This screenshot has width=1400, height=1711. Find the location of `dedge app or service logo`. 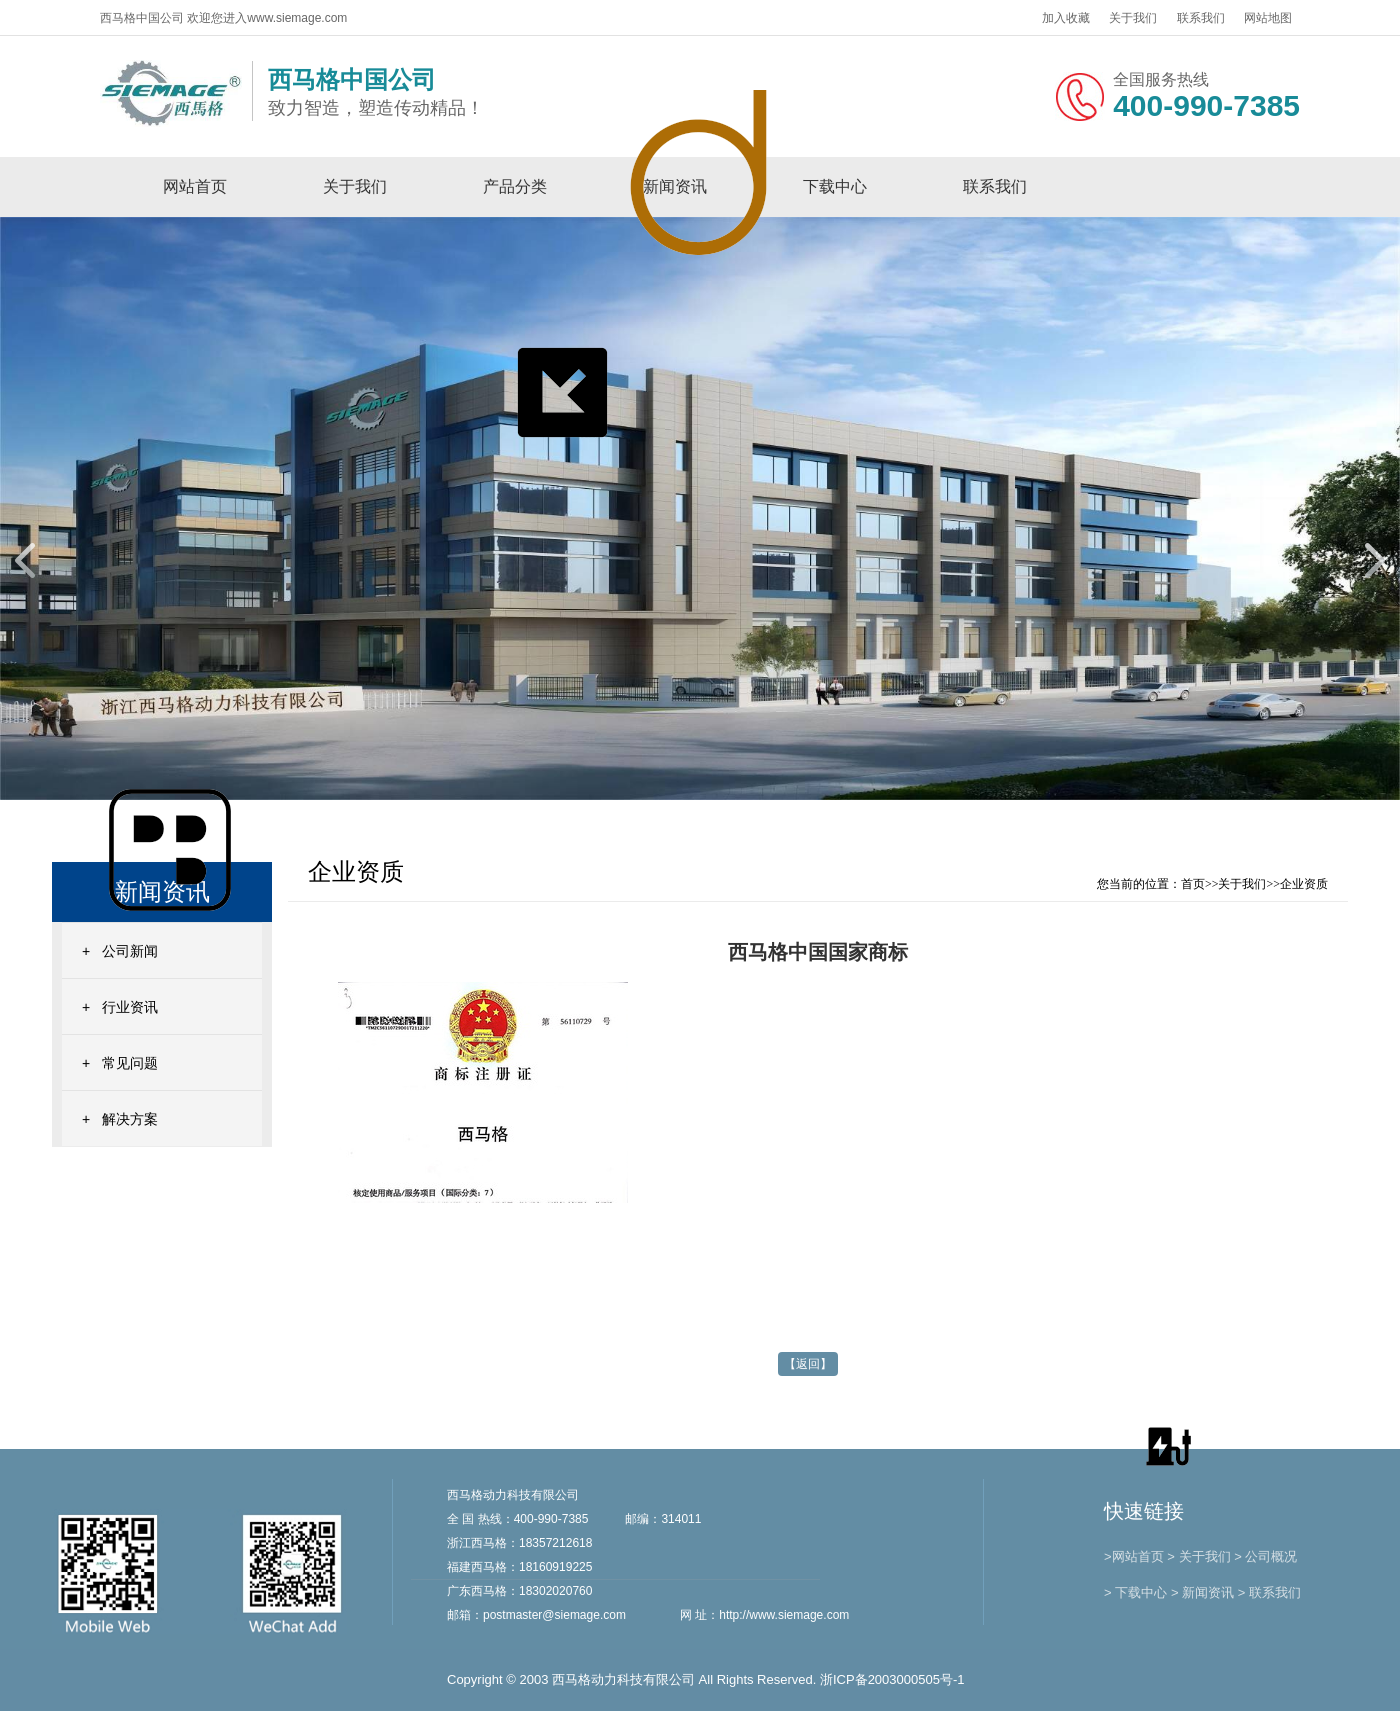

dedge app or service logo is located at coordinates (698, 172).